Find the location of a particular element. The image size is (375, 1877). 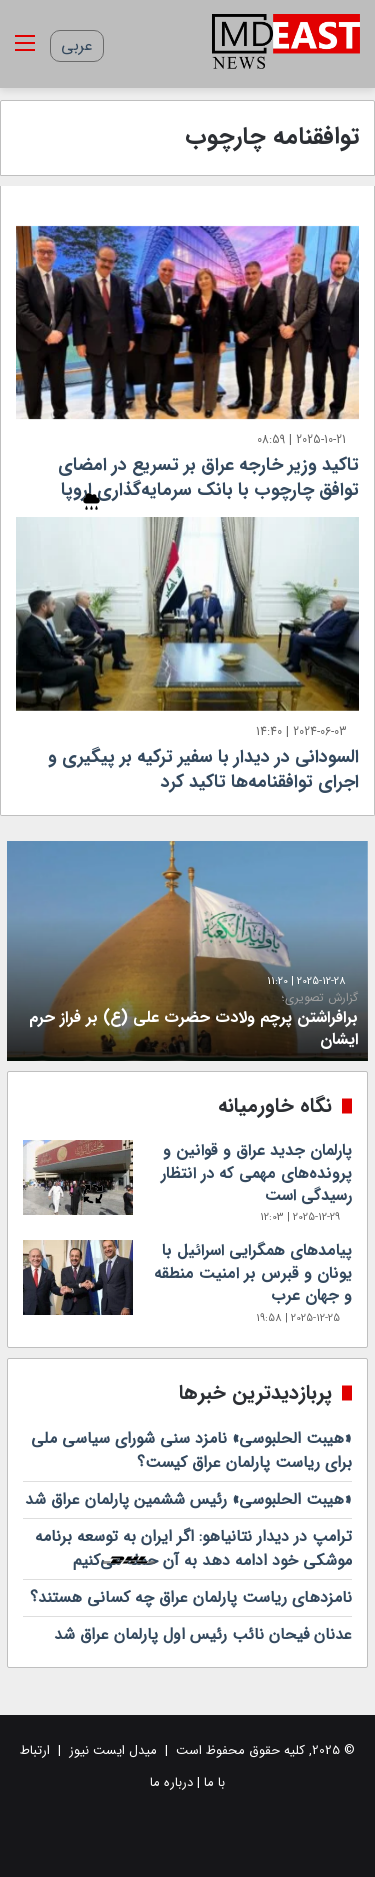

refresh or reload content is located at coordinates (93, 1194).